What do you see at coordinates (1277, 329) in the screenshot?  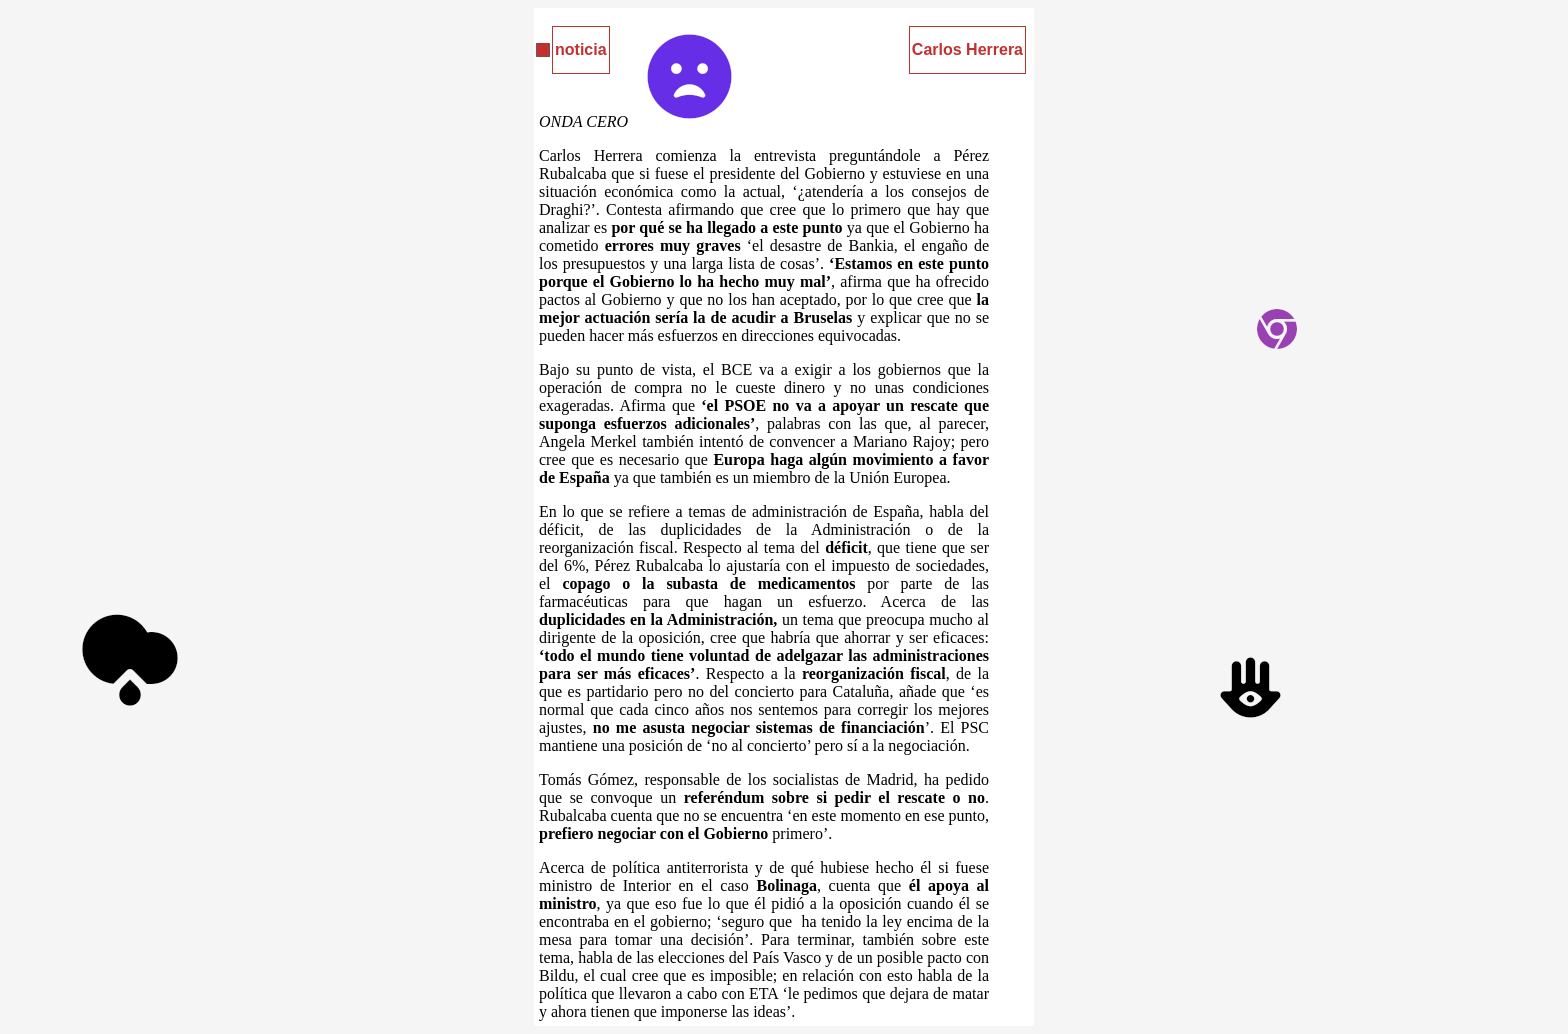 I see `open google chrome browser` at bounding box center [1277, 329].